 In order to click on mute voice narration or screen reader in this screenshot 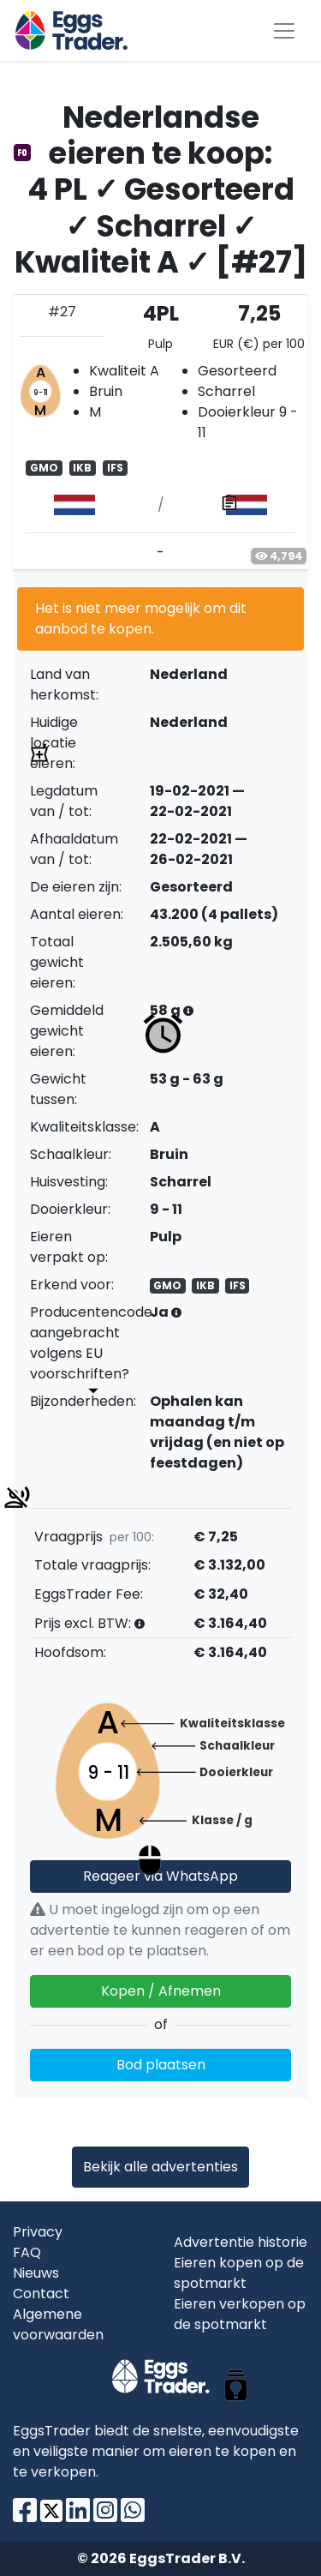, I will do `click(17, 1498)`.